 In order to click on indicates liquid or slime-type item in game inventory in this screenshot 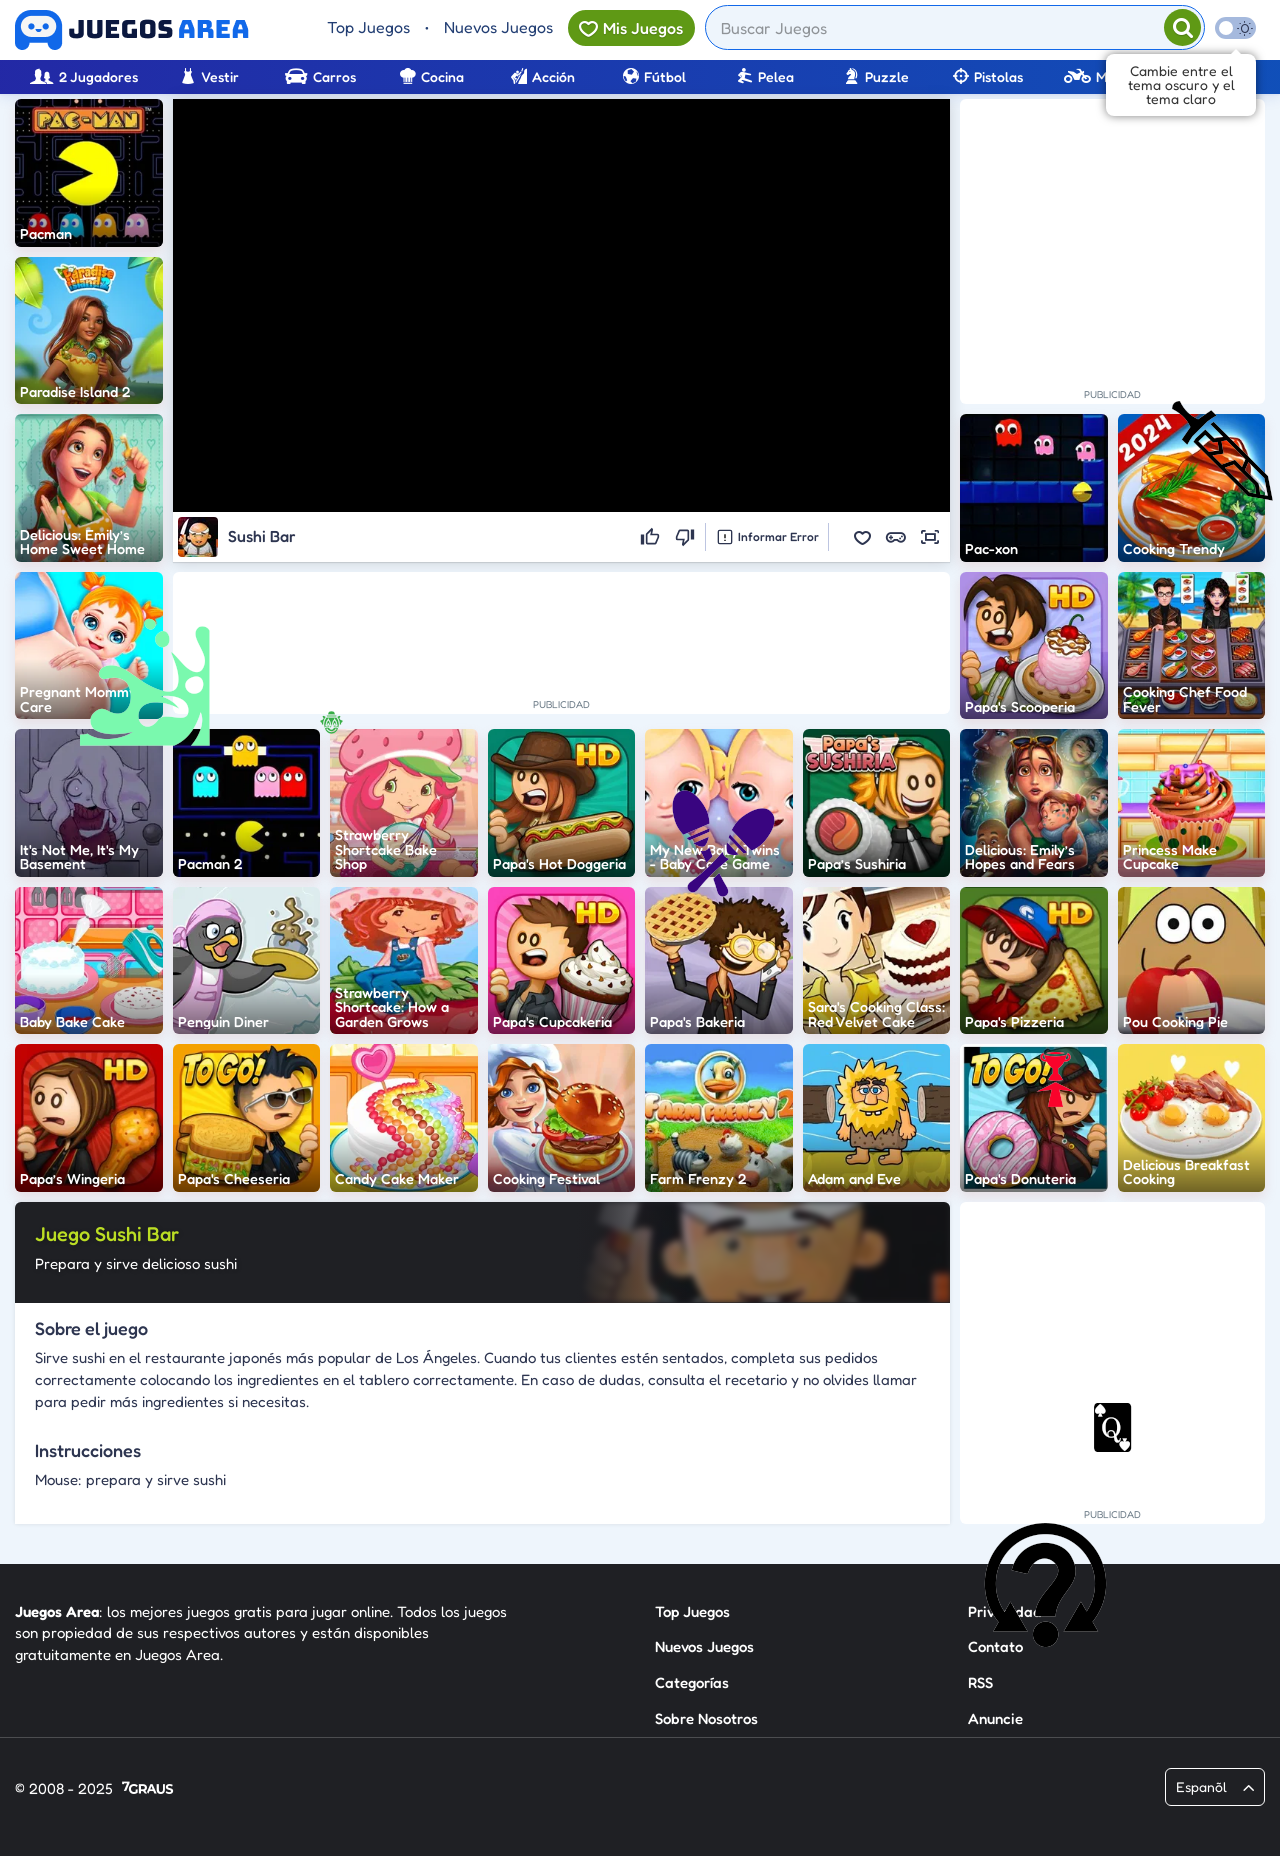, I will do `click(145, 681)`.